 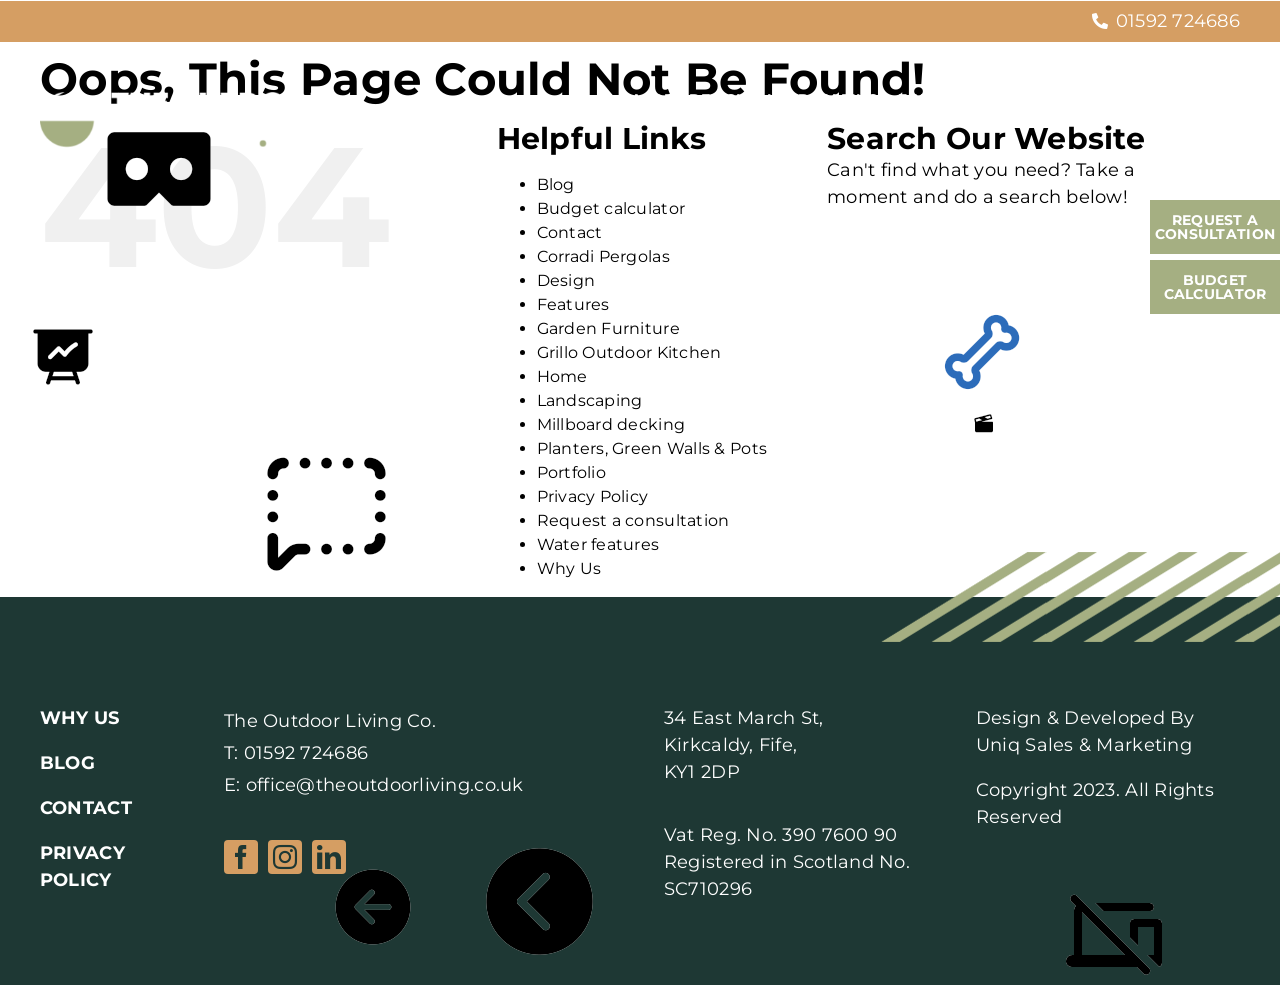 I want to click on compose a draft message, so click(x=326, y=511).